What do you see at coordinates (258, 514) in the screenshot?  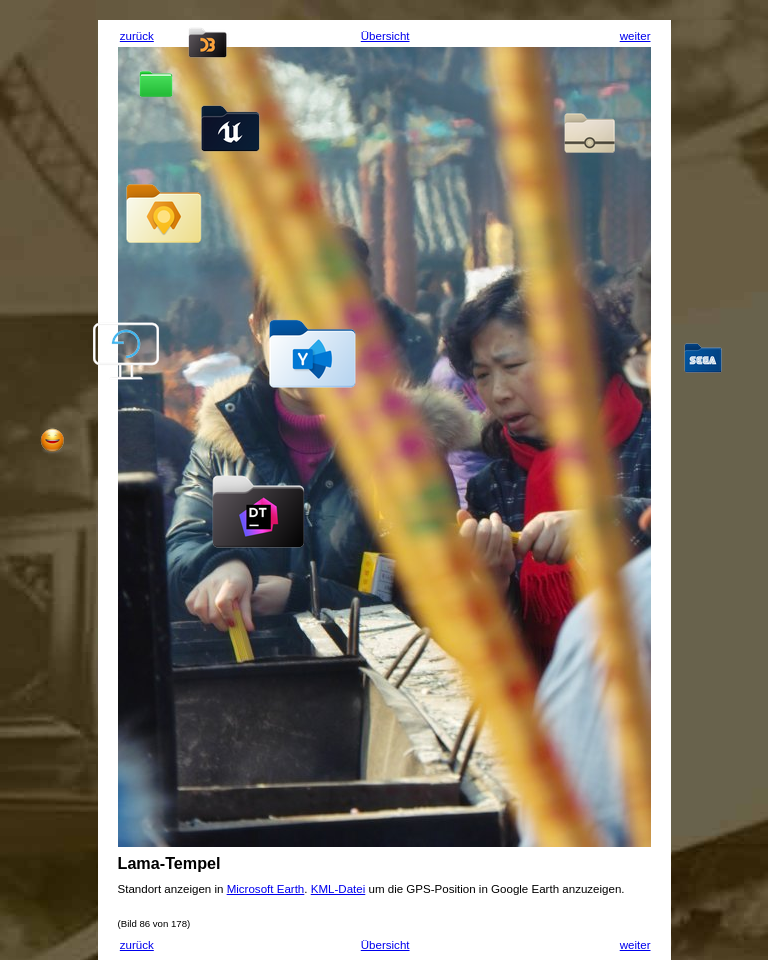 I see `open jetbrains dottrace project folder` at bounding box center [258, 514].